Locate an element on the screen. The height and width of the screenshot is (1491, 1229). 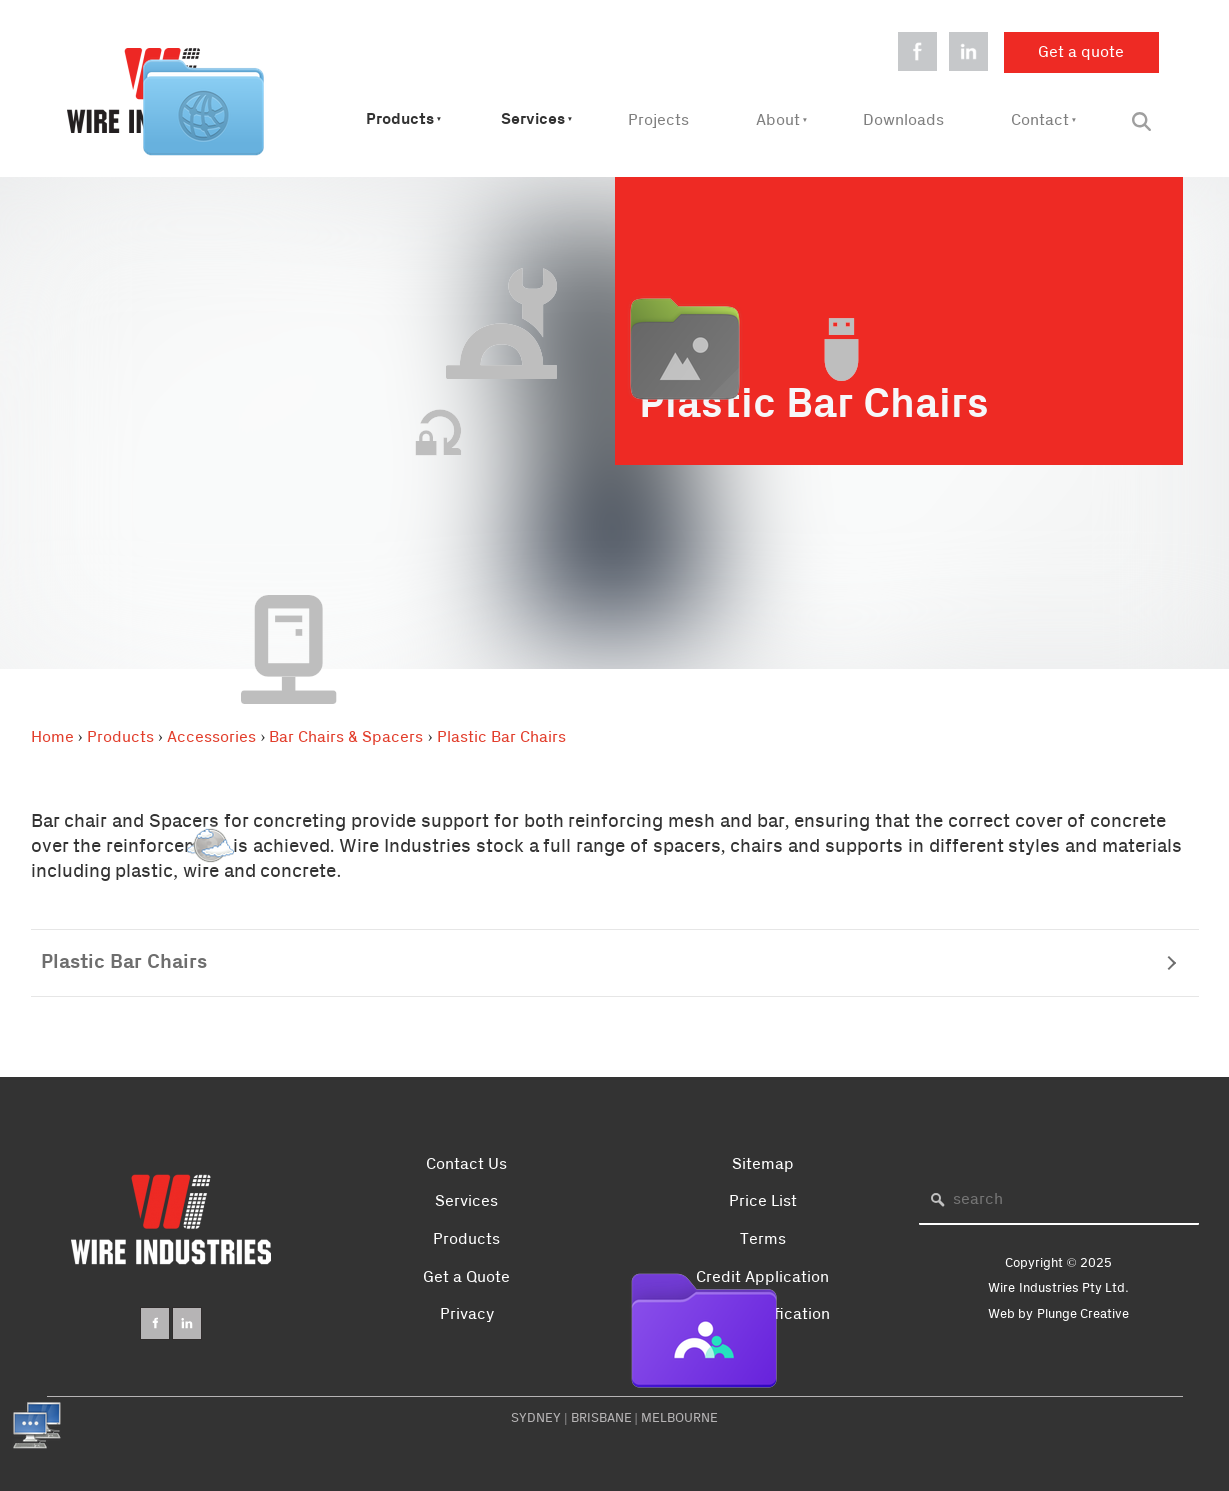
access network server settings is located at coordinates (295, 649).